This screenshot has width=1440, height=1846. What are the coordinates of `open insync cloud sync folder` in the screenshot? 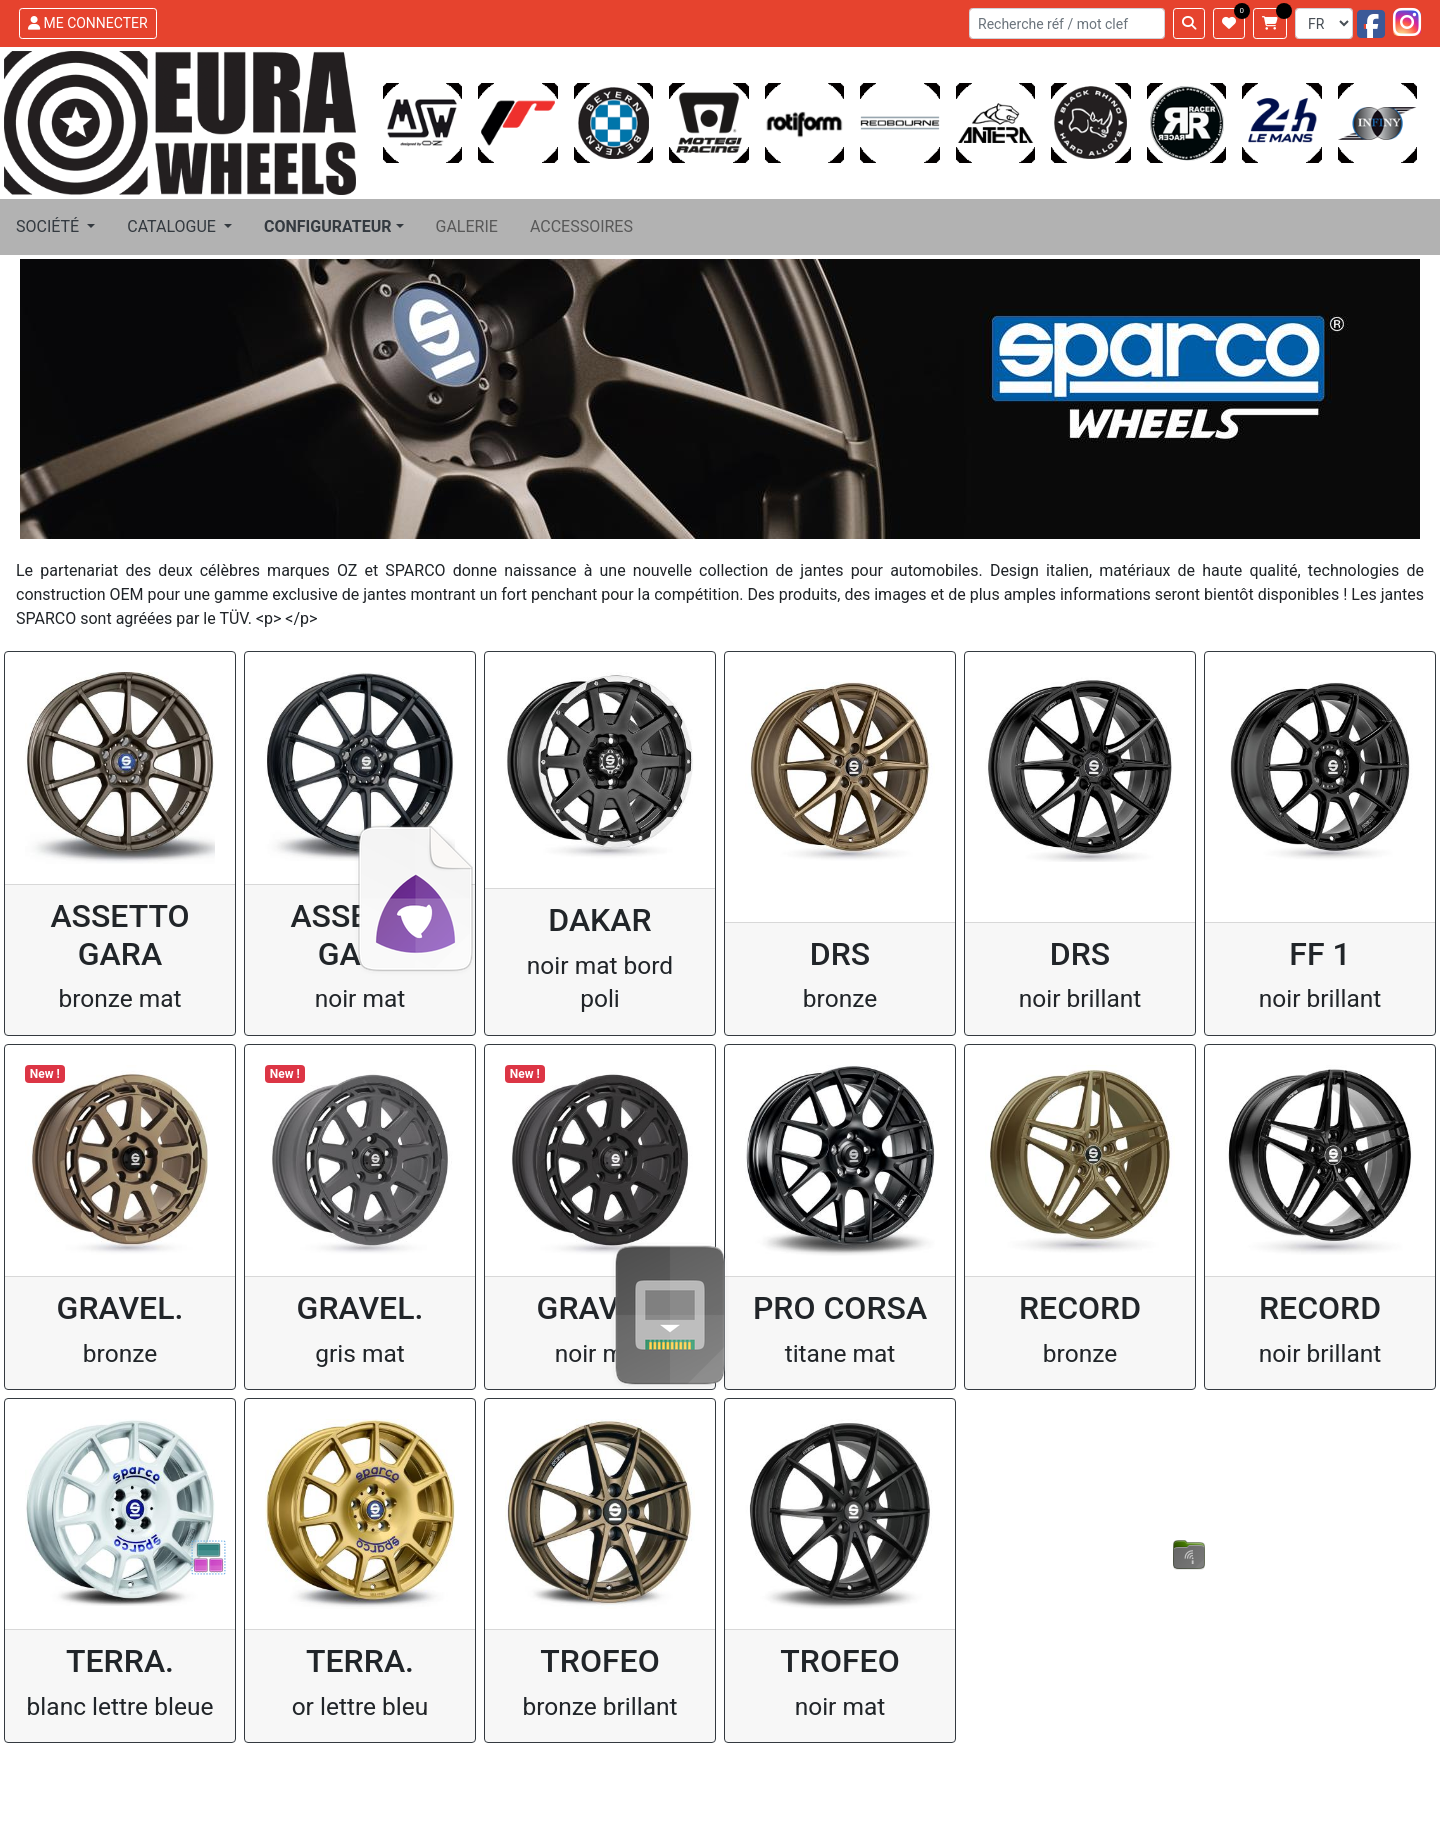 It's located at (1189, 1554).